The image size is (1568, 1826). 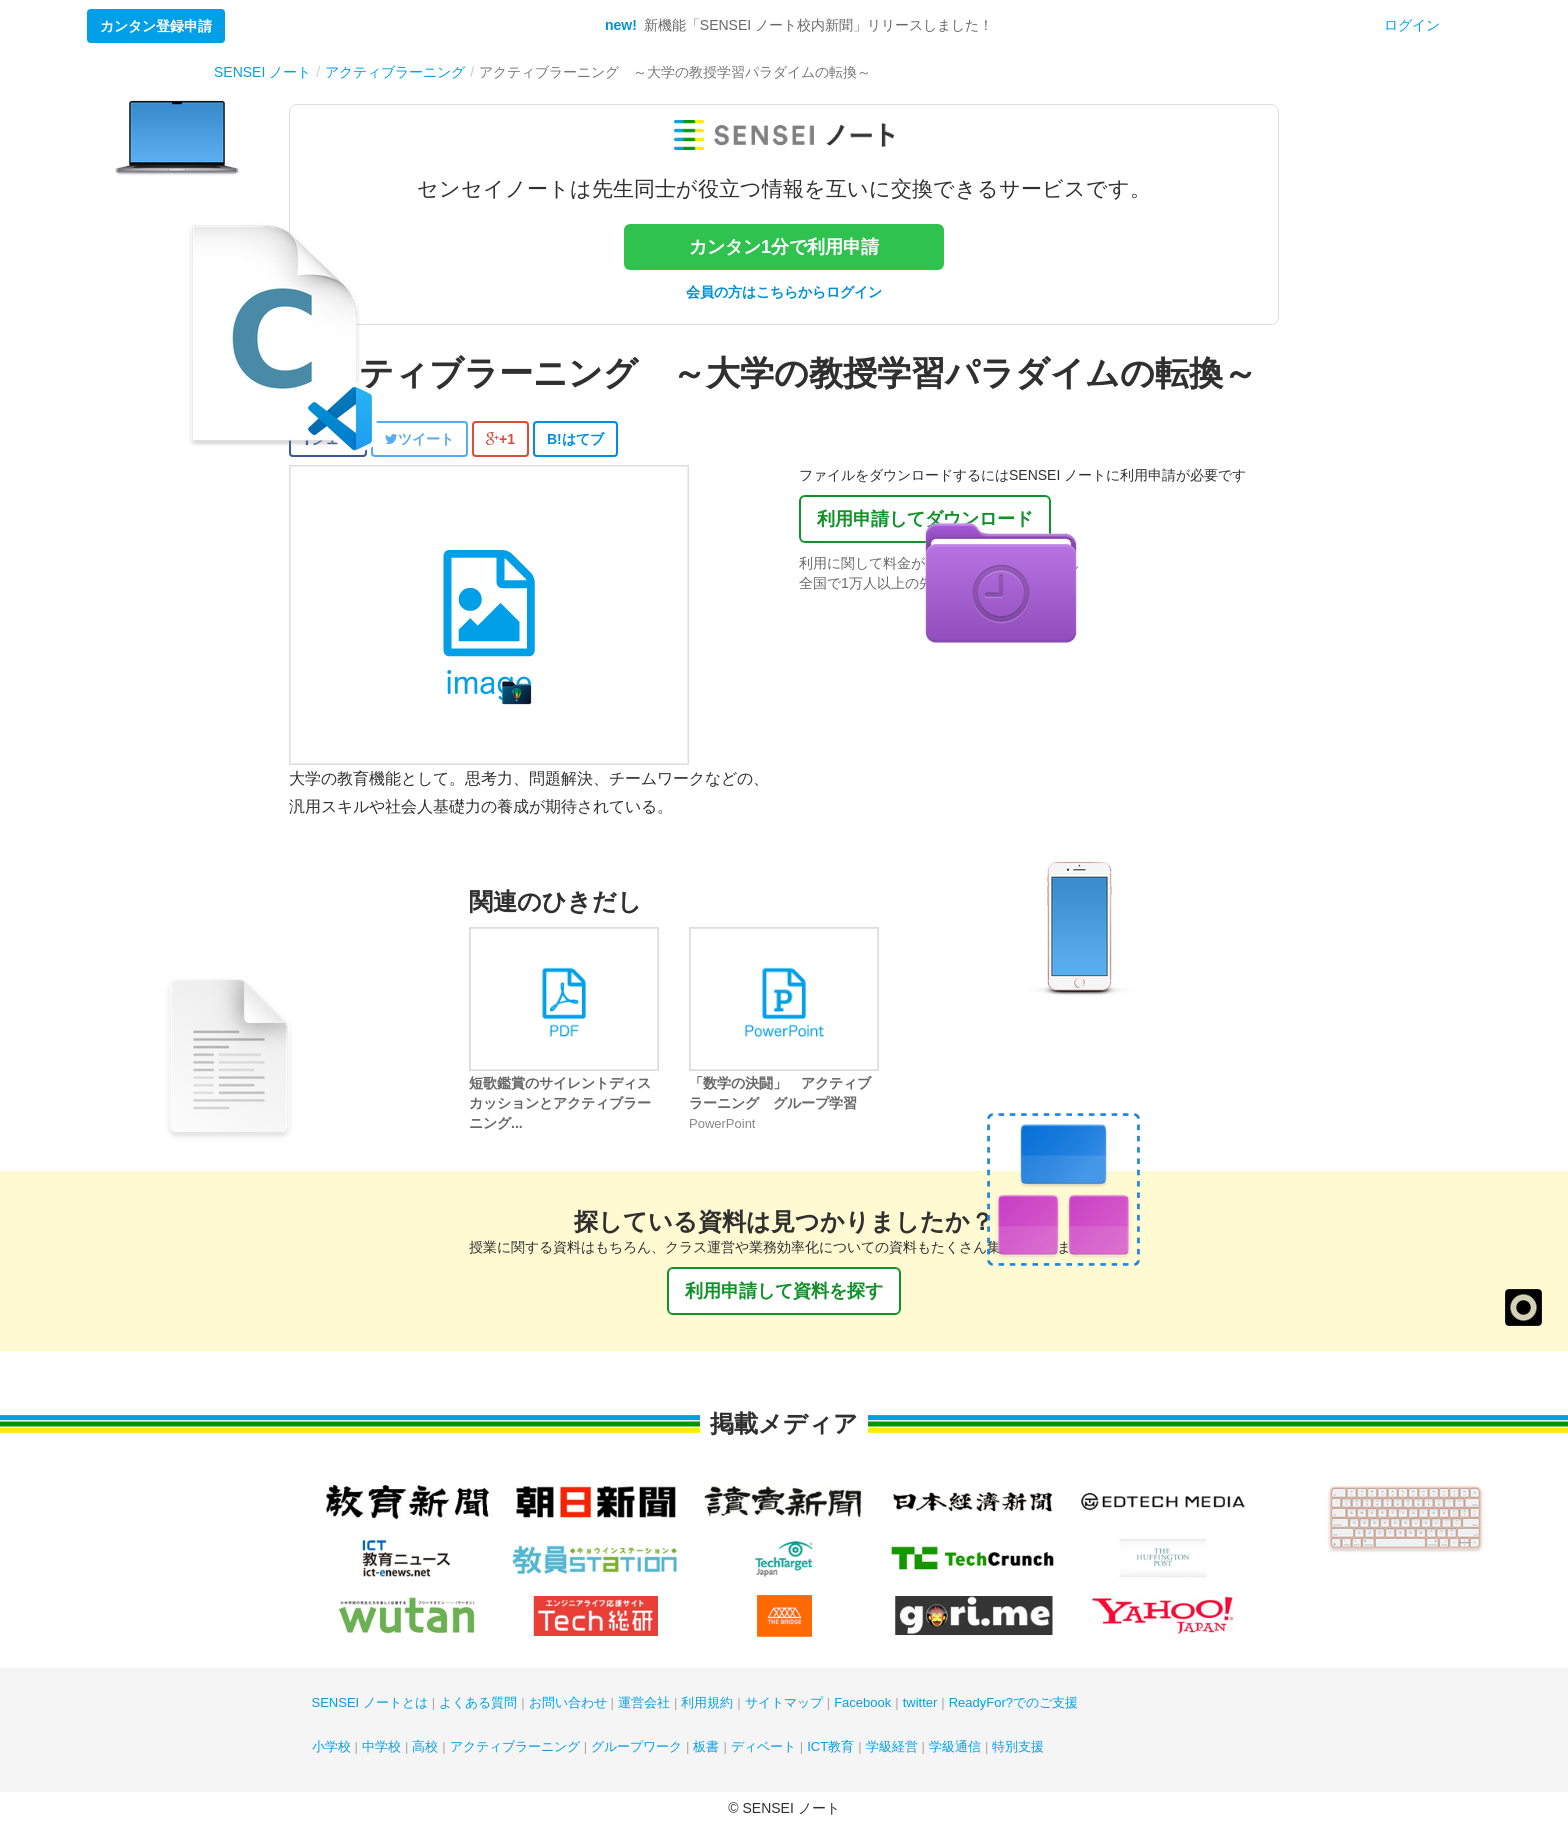 I want to click on access temporary files folder, so click(x=1001, y=583).